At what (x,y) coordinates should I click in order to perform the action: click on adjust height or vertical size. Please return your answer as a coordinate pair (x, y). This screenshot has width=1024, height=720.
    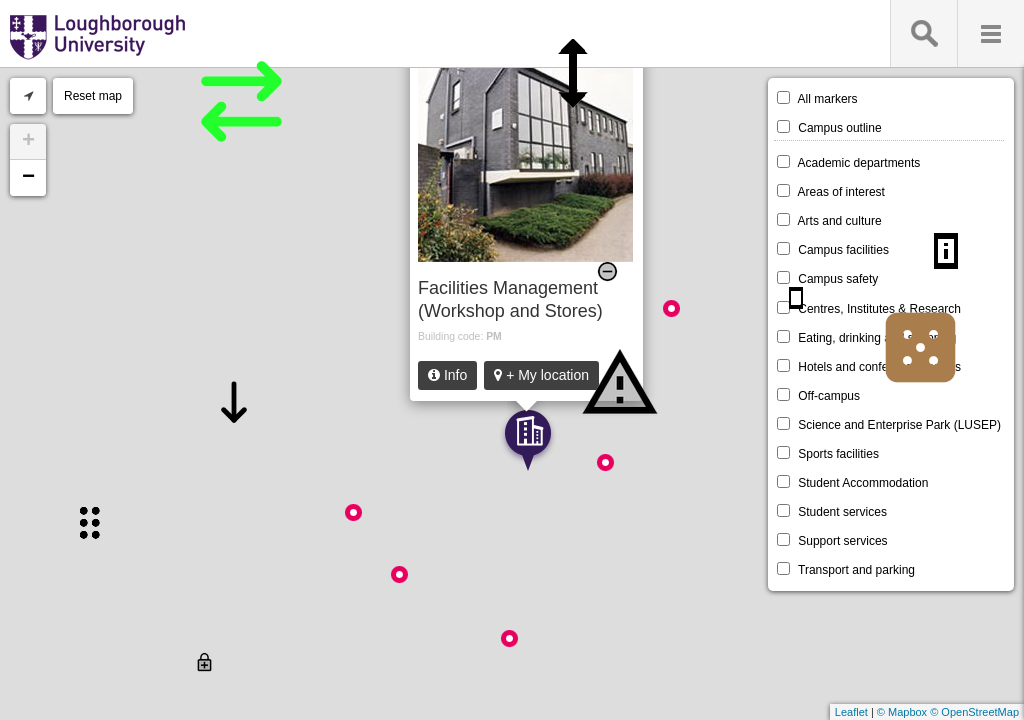
    Looking at the image, I should click on (573, 73).